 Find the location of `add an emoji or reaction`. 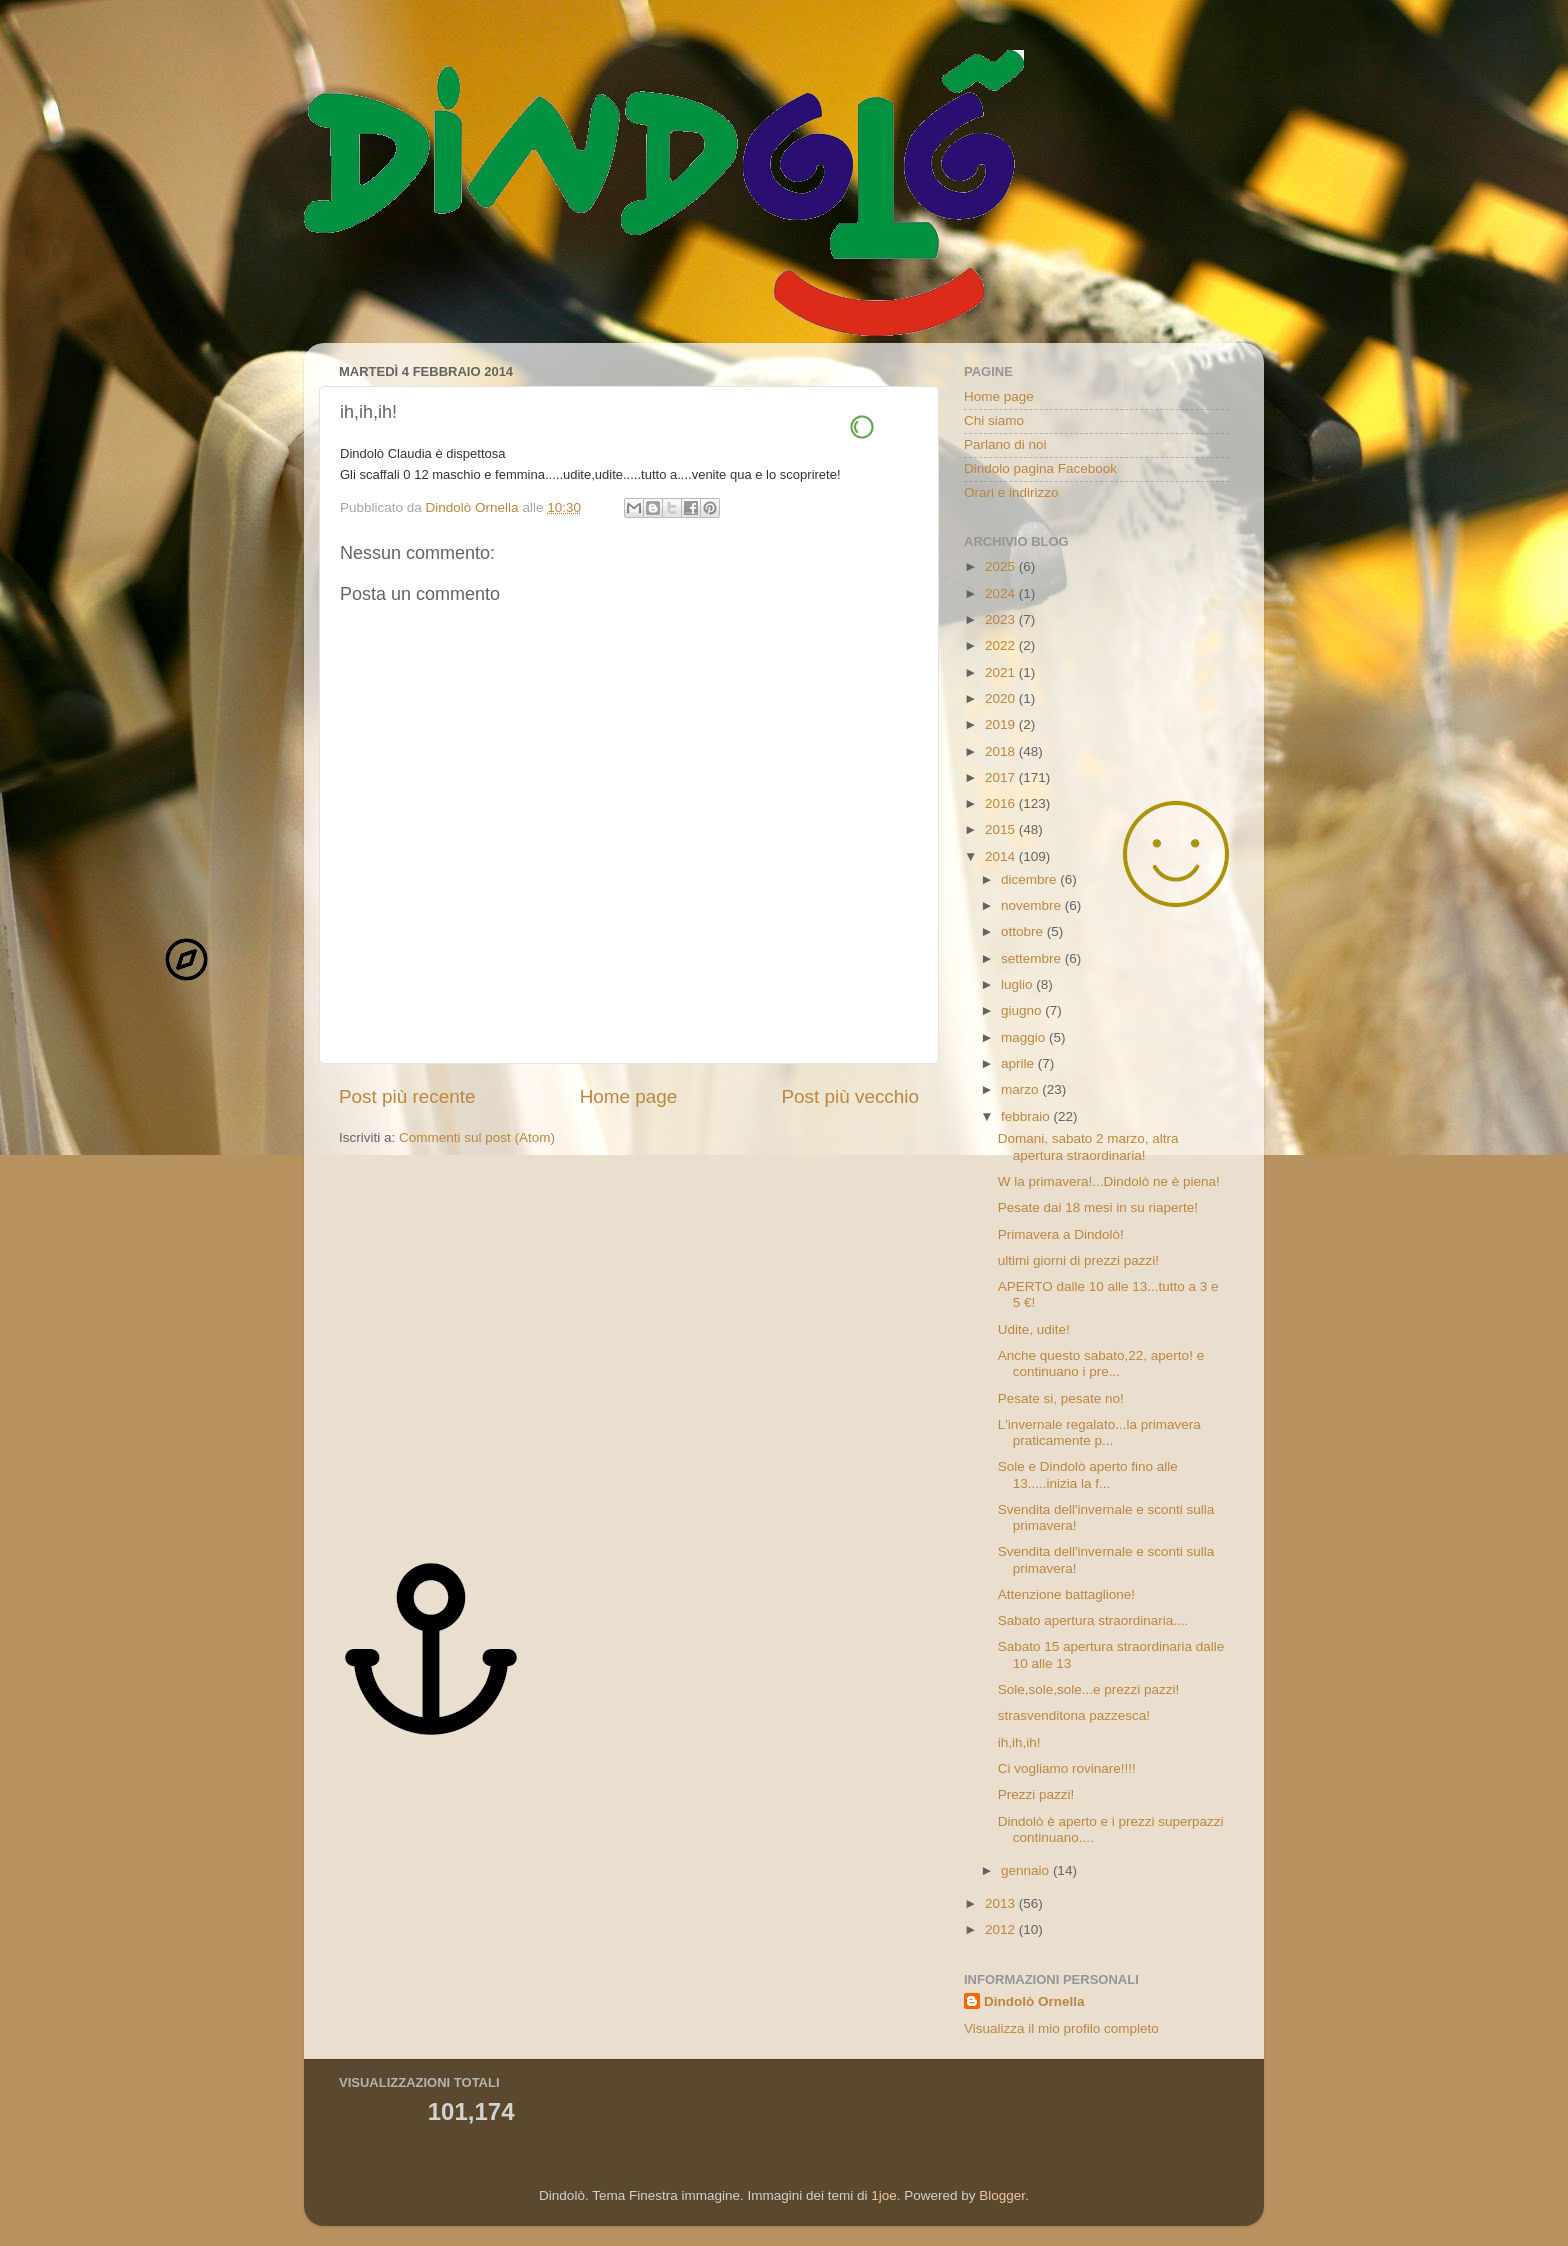

add an emoji or reaction is located at coordinates (1176, 854).